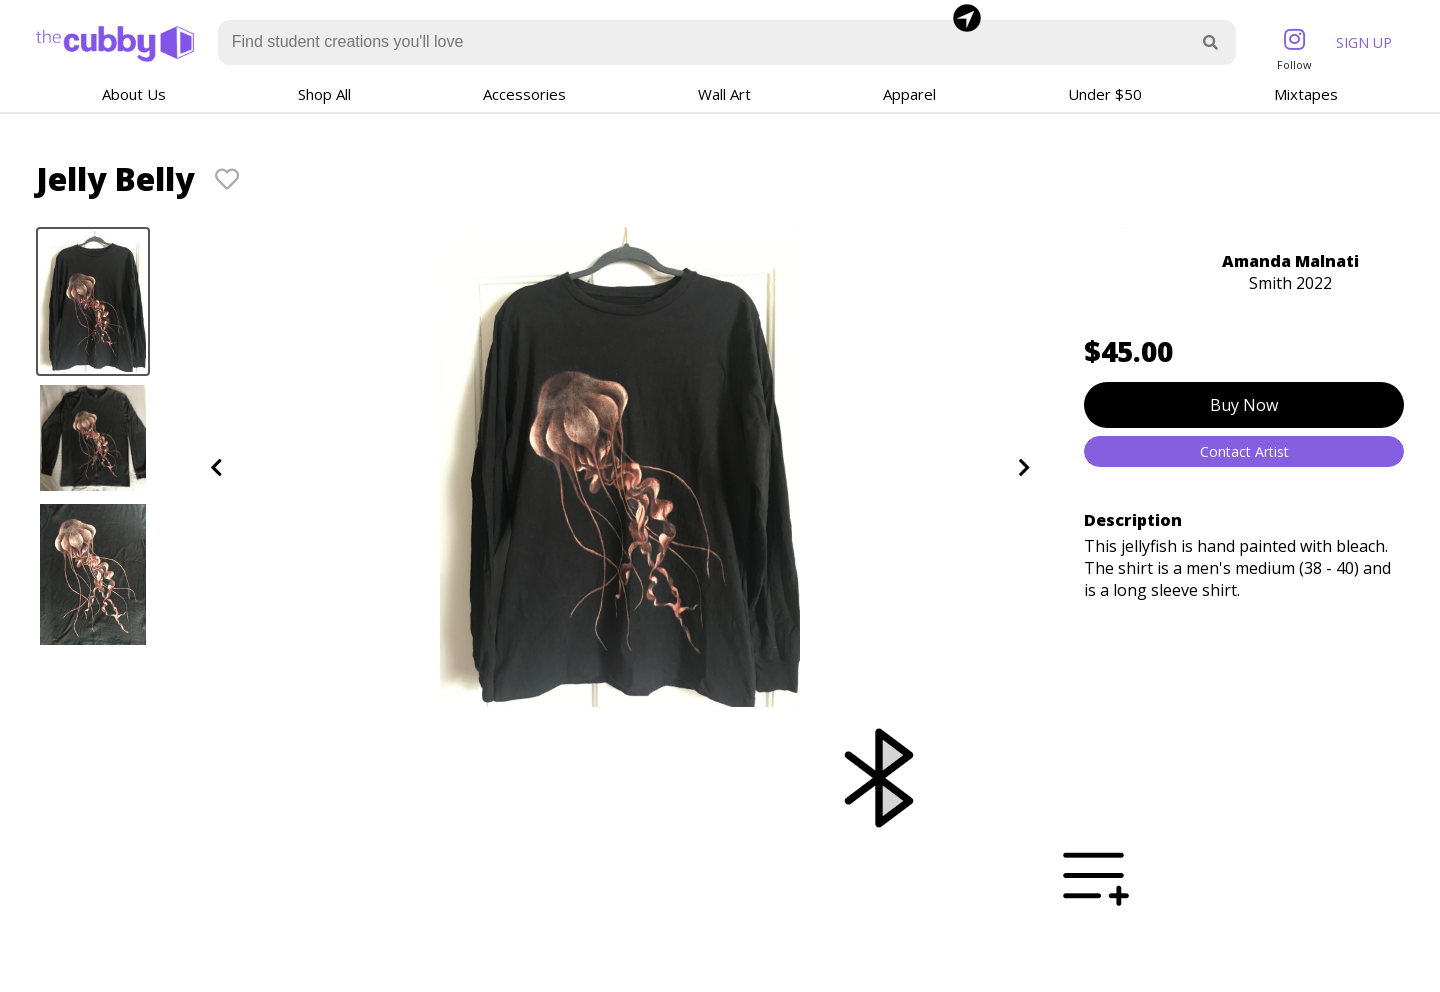 The height and width of the screenshot is (992, 1440). What do you see at coordinates (967, 18) in the screenshot?
I see `navigate to current location` at bounding box center [967, 18].